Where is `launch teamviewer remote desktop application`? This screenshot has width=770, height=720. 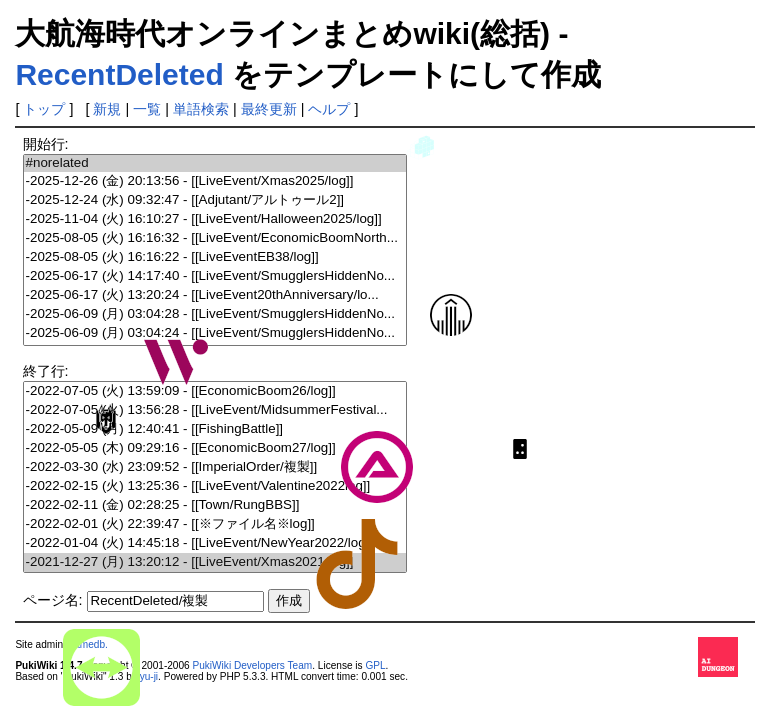 launch teamviewer remote desktop application is located at coordinates (101, 667).